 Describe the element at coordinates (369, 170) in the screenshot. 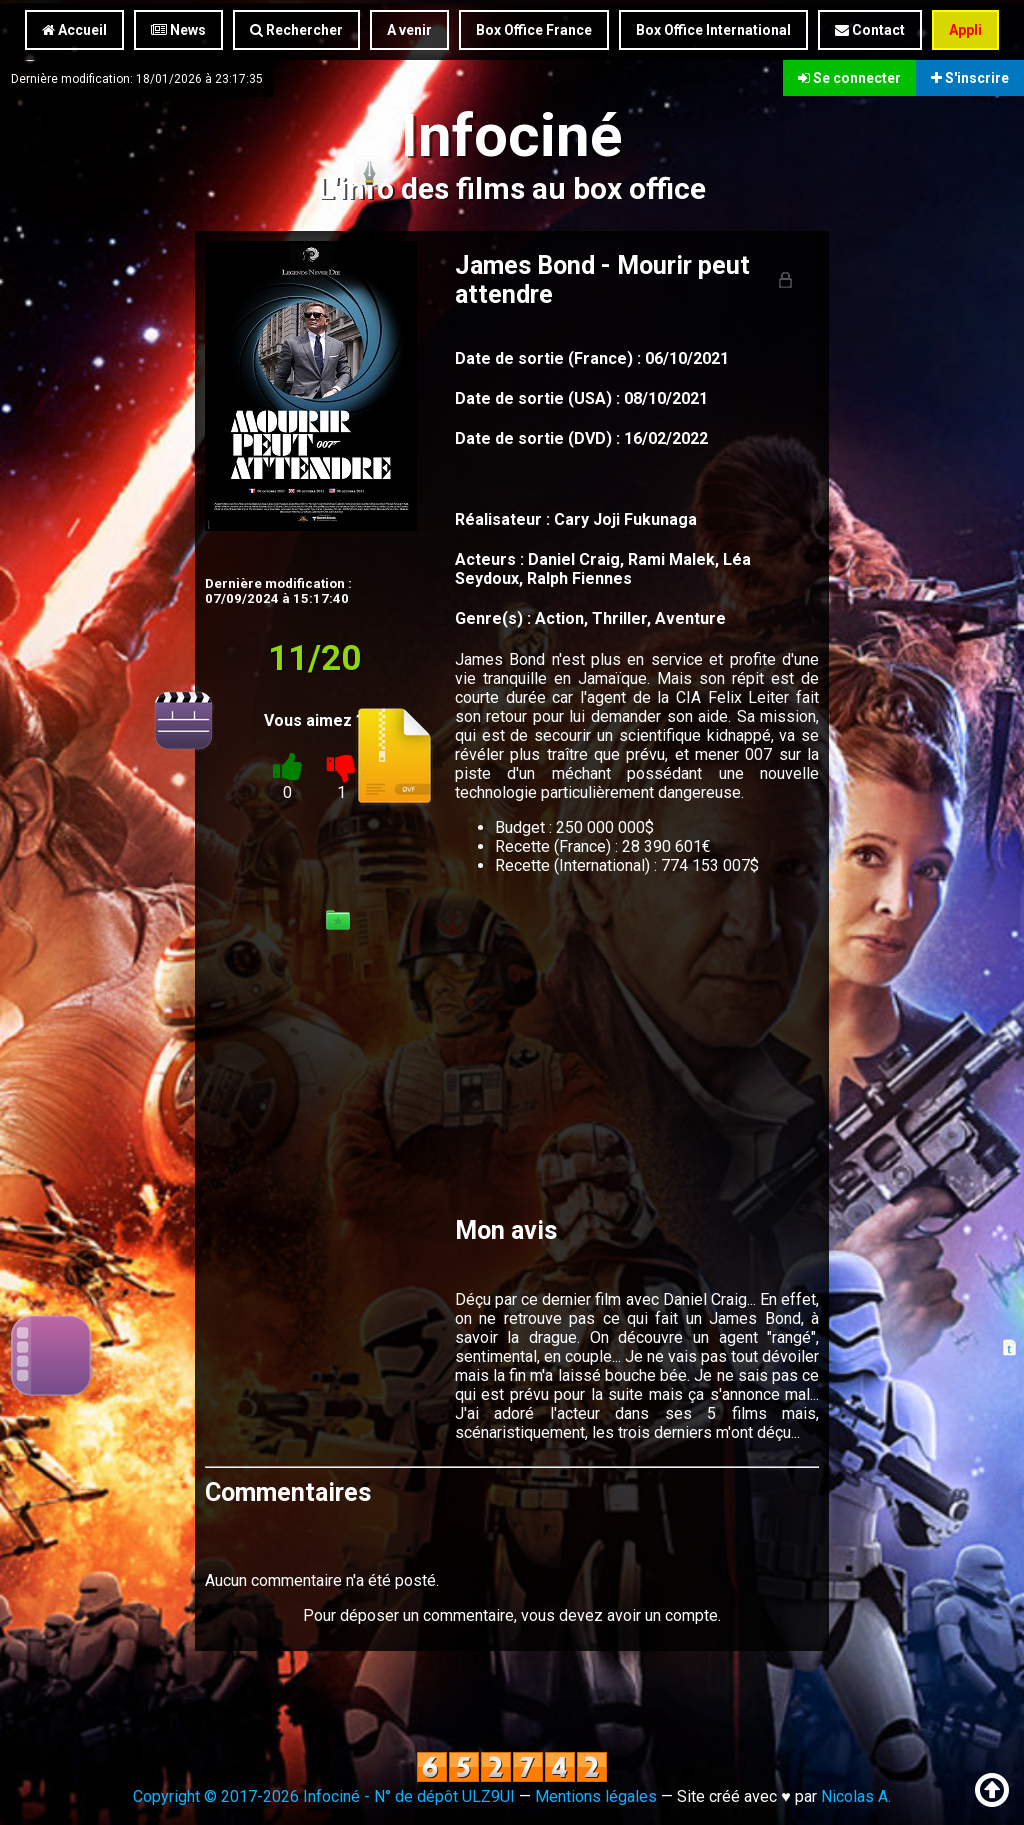

I see `open words document editor` at that location.